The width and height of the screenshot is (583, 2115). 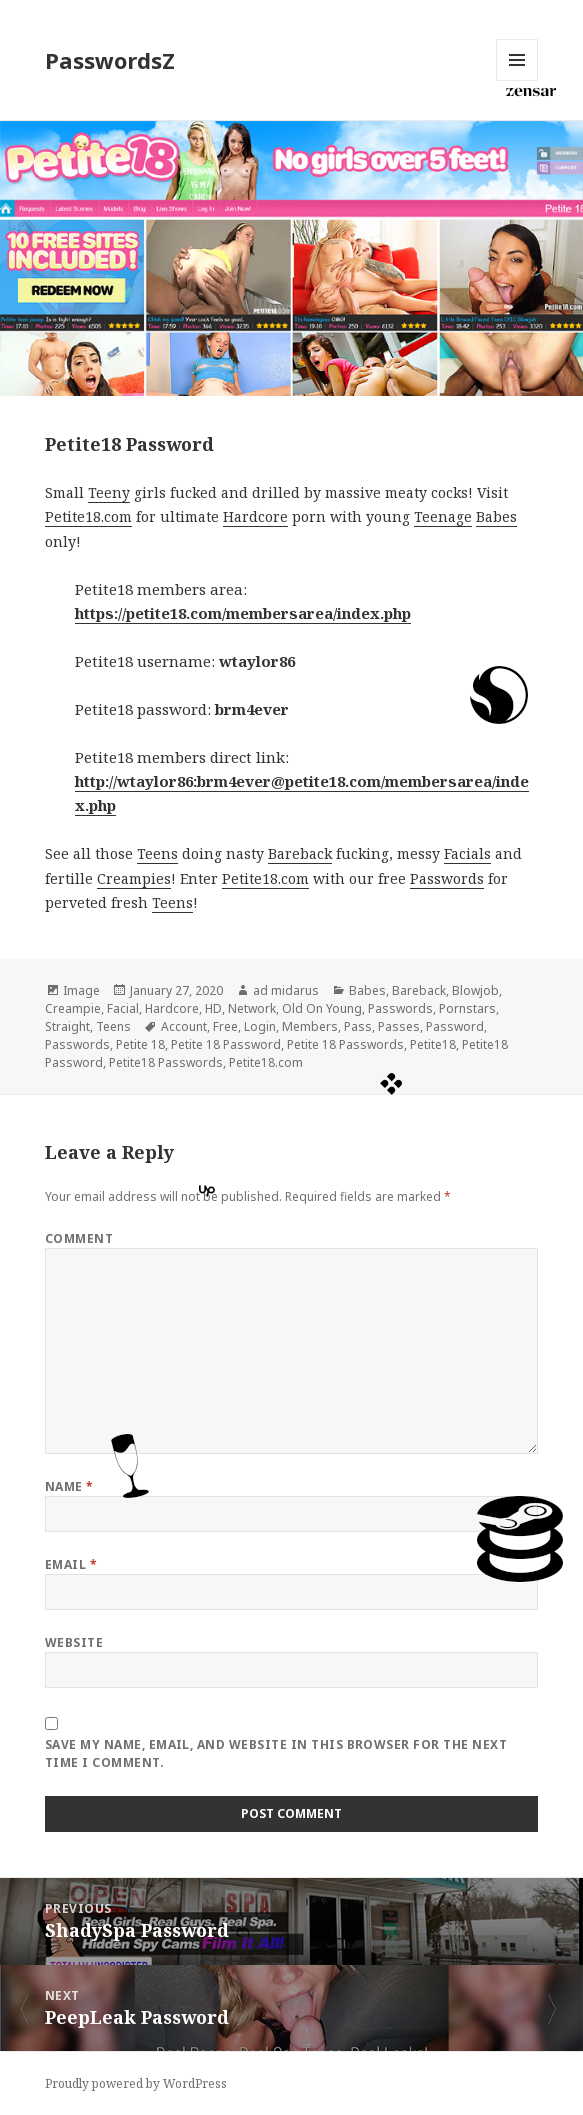 I want to click on Qualcomm Snapdragon brand logo, so click(x=499, y=695).